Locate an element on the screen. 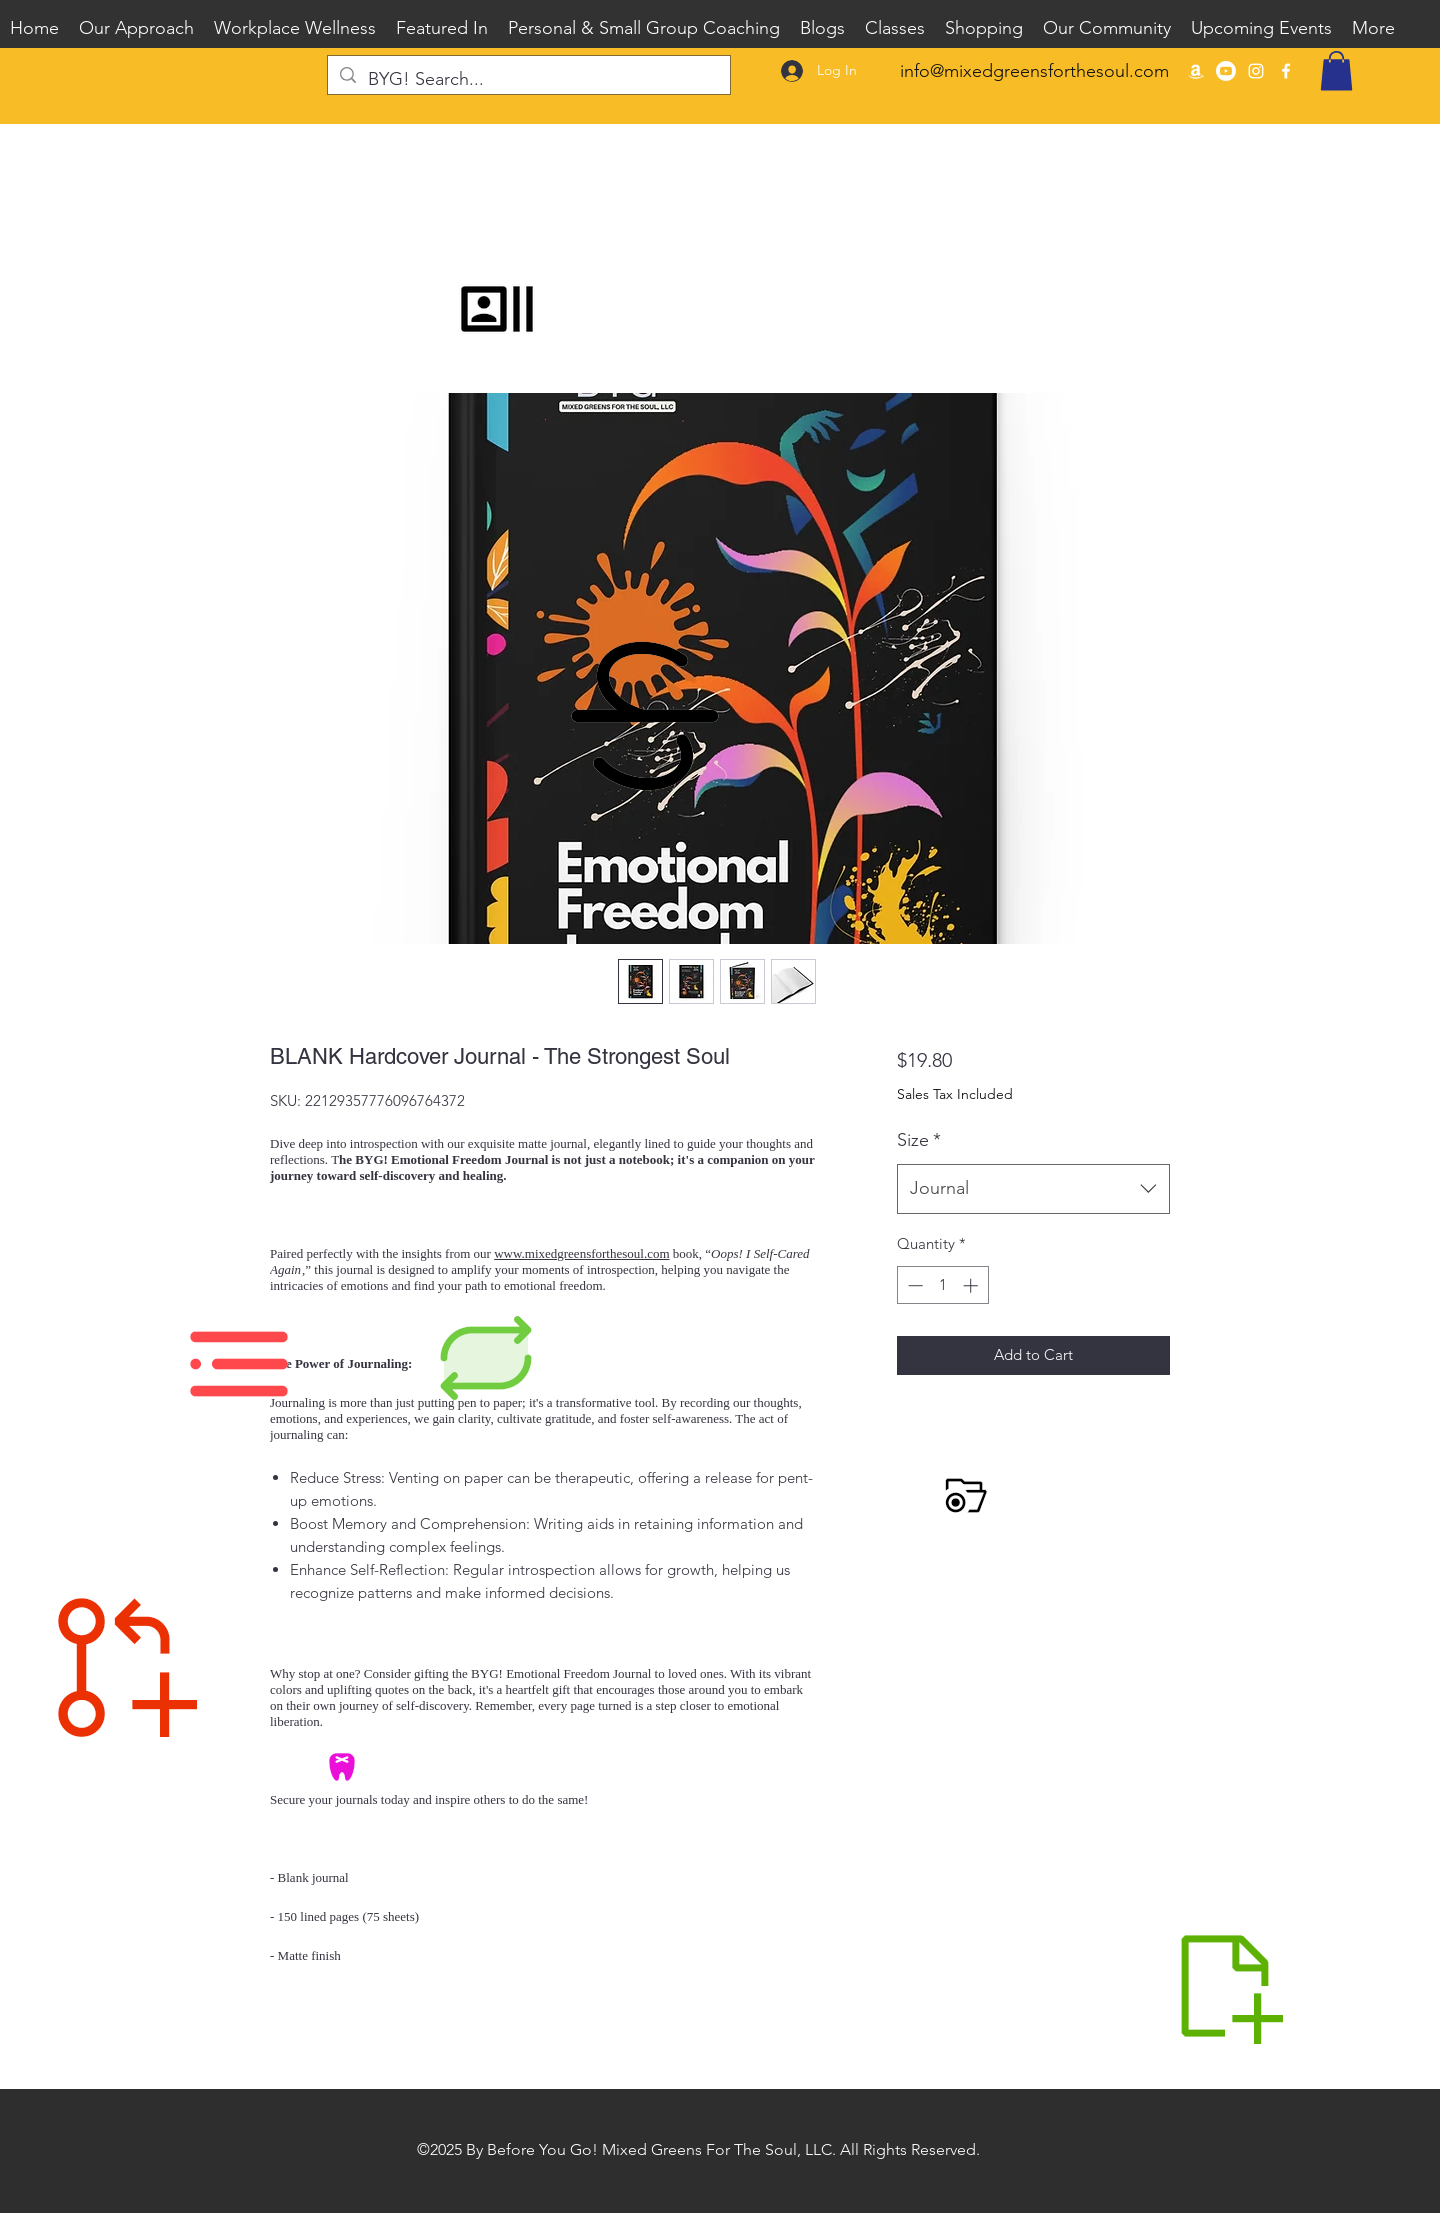  expanded root directory in file explorer is located at coordinates (965, 1495).